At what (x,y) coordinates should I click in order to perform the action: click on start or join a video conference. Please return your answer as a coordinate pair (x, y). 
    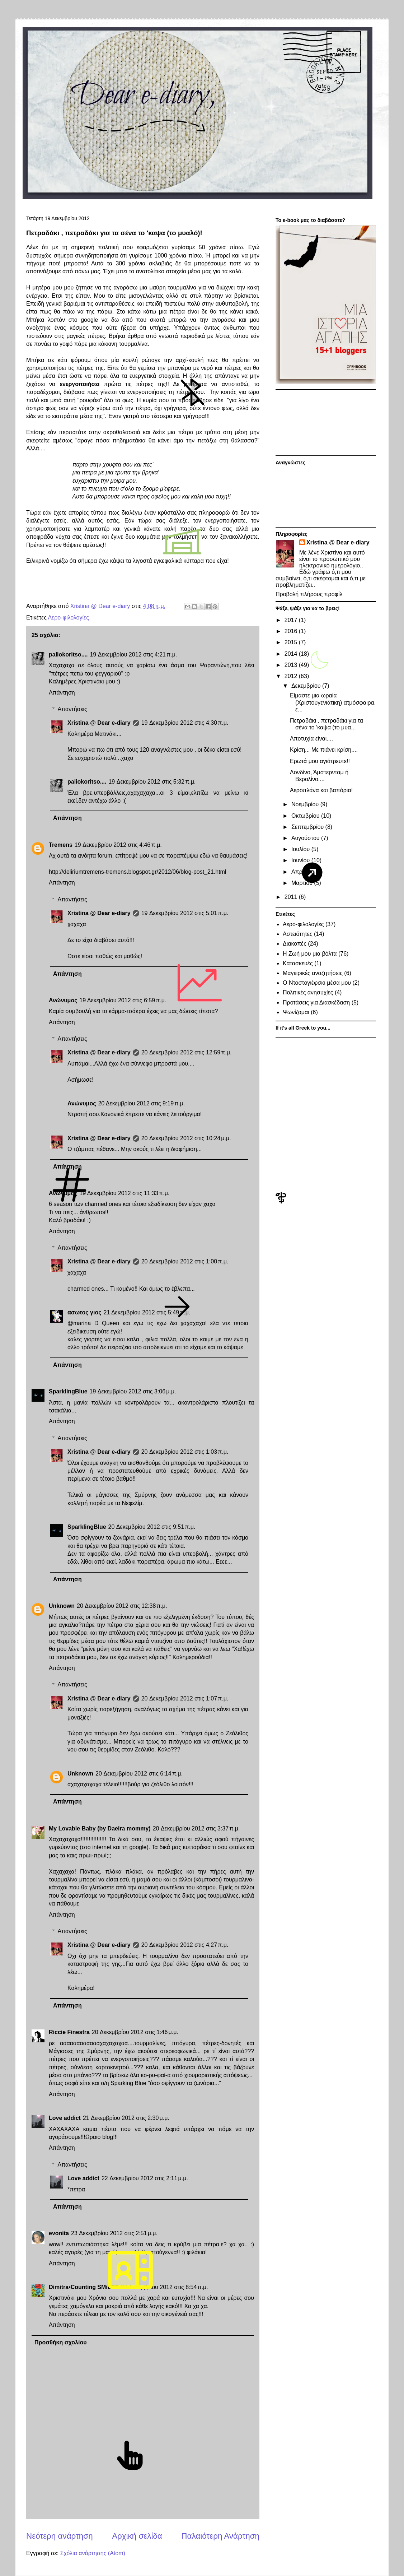
    Looking at the image, I should click on (130, 2270).